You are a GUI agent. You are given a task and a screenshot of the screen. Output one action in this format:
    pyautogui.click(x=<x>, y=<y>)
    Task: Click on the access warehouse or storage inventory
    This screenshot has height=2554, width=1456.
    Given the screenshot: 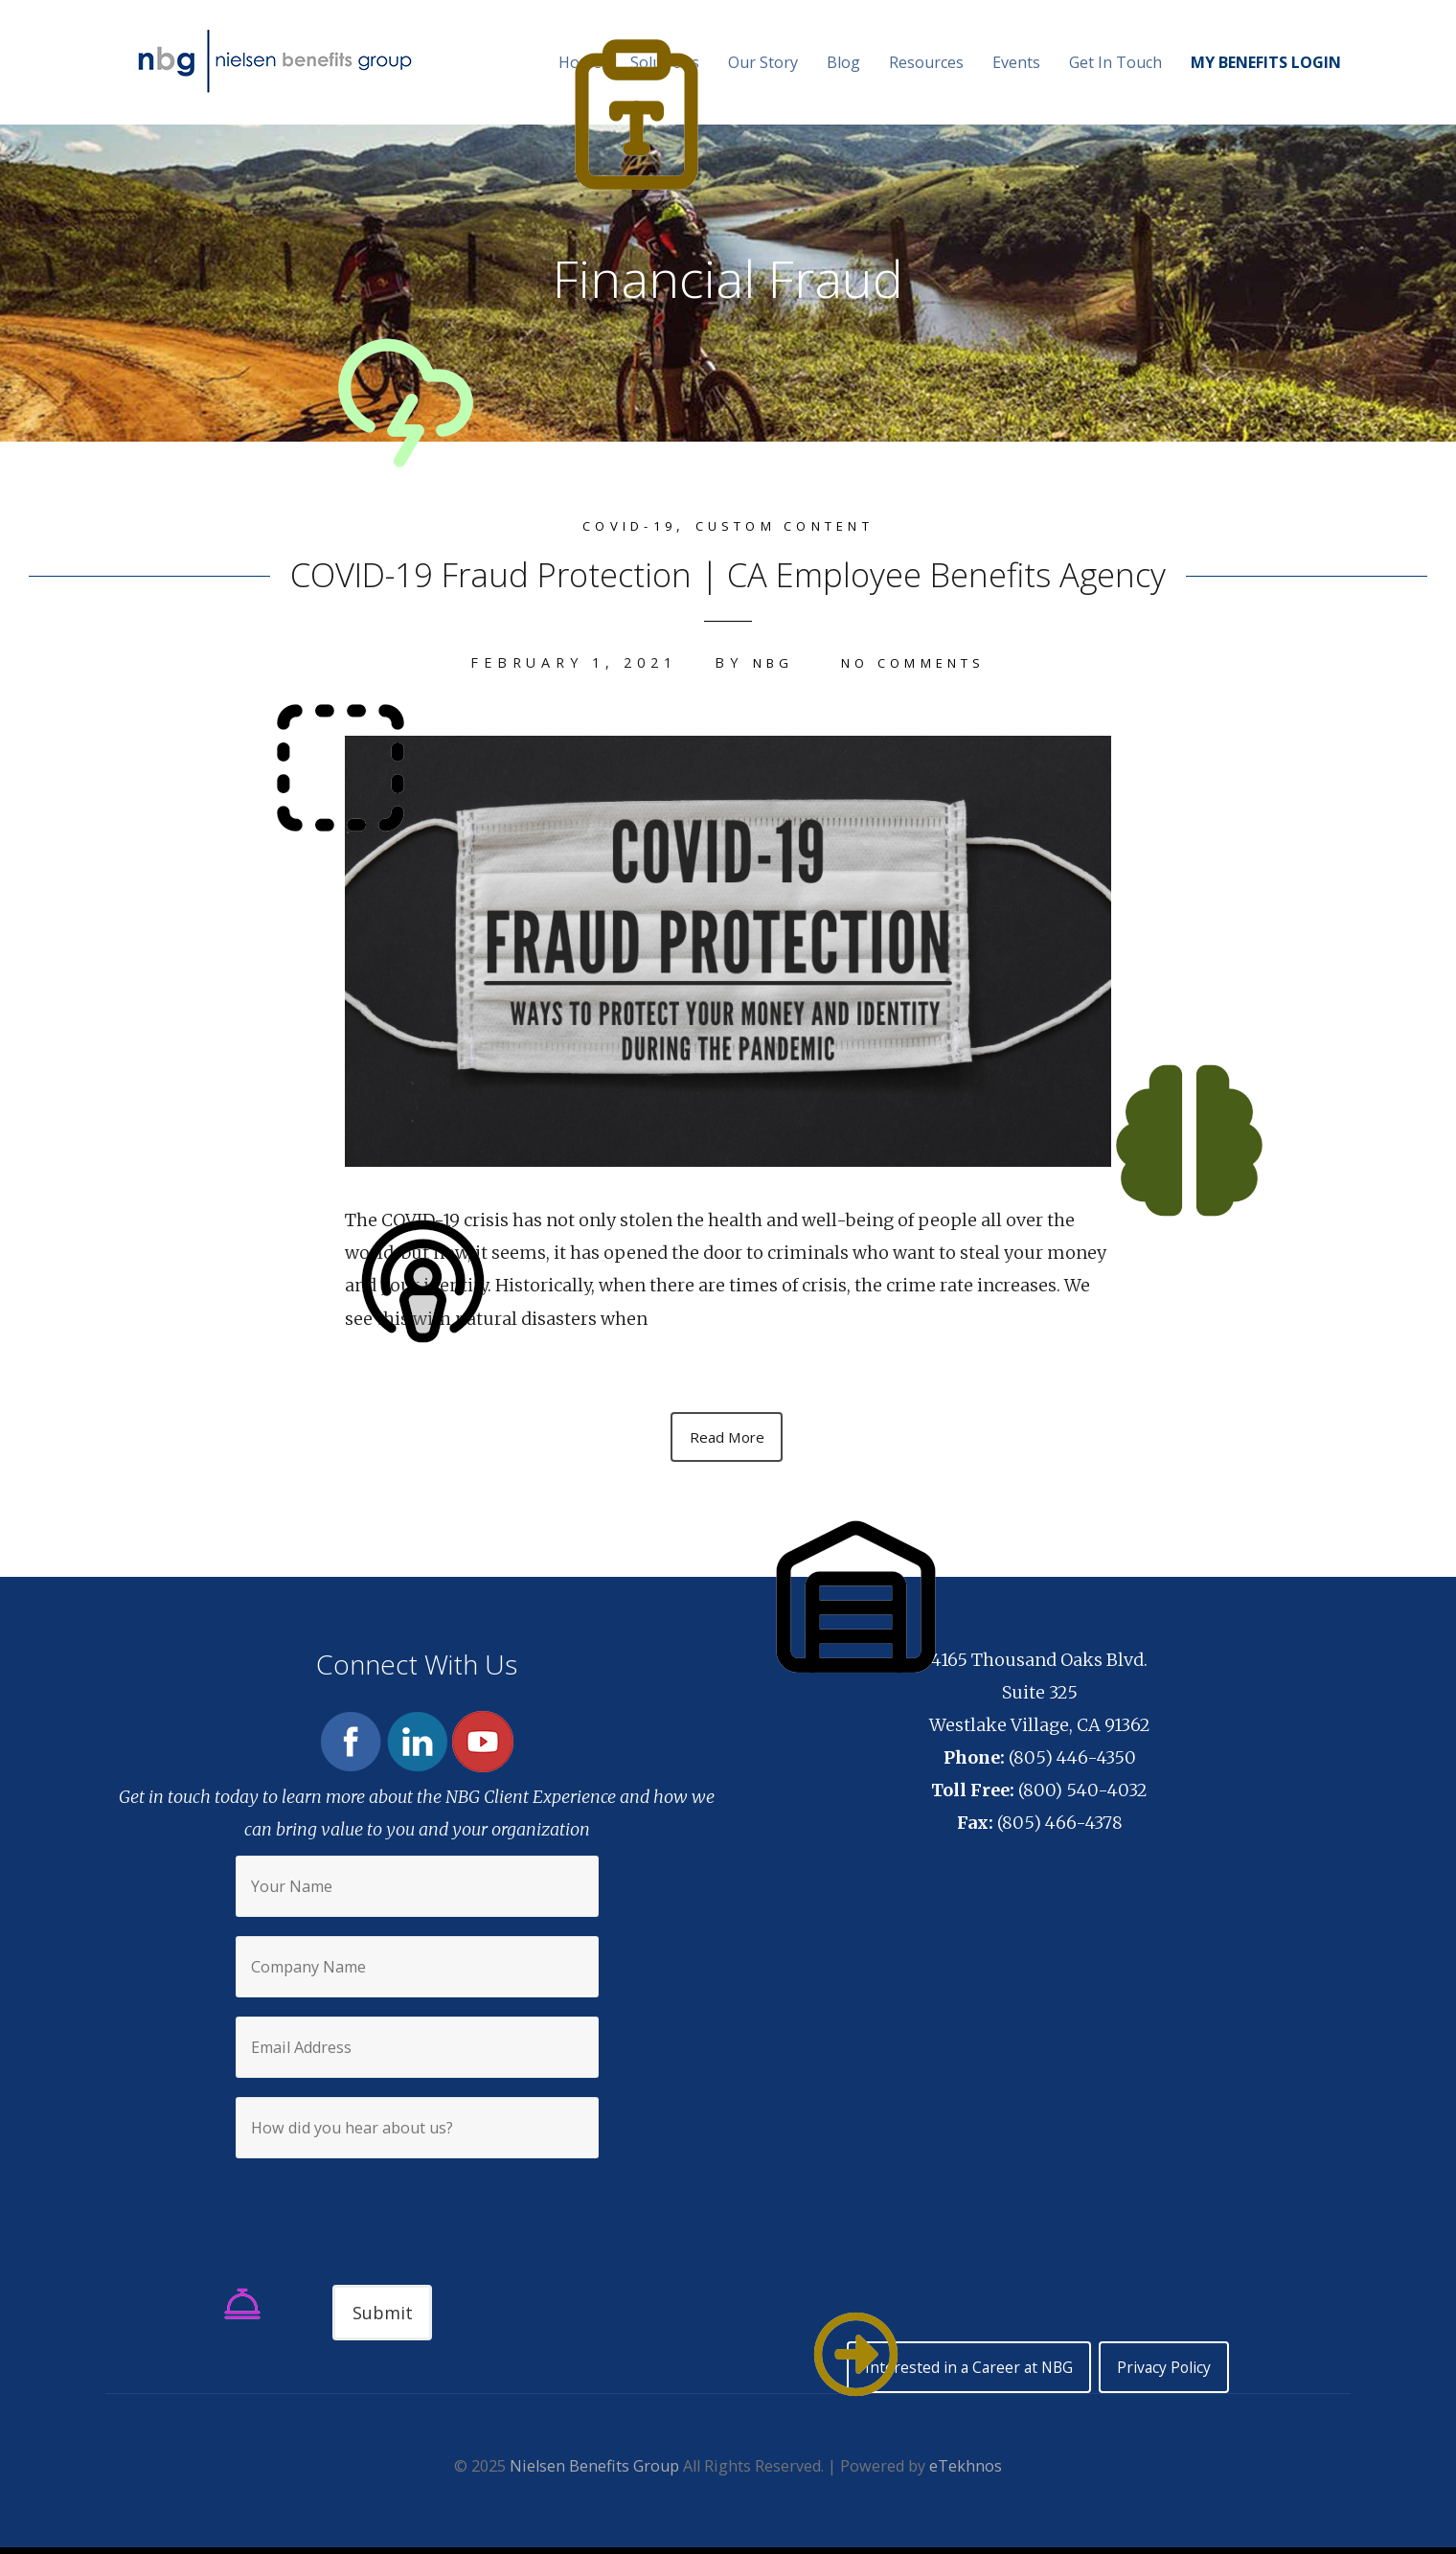 What is the action you would take?
    pyautogui.click(x=855, y=1600)
    